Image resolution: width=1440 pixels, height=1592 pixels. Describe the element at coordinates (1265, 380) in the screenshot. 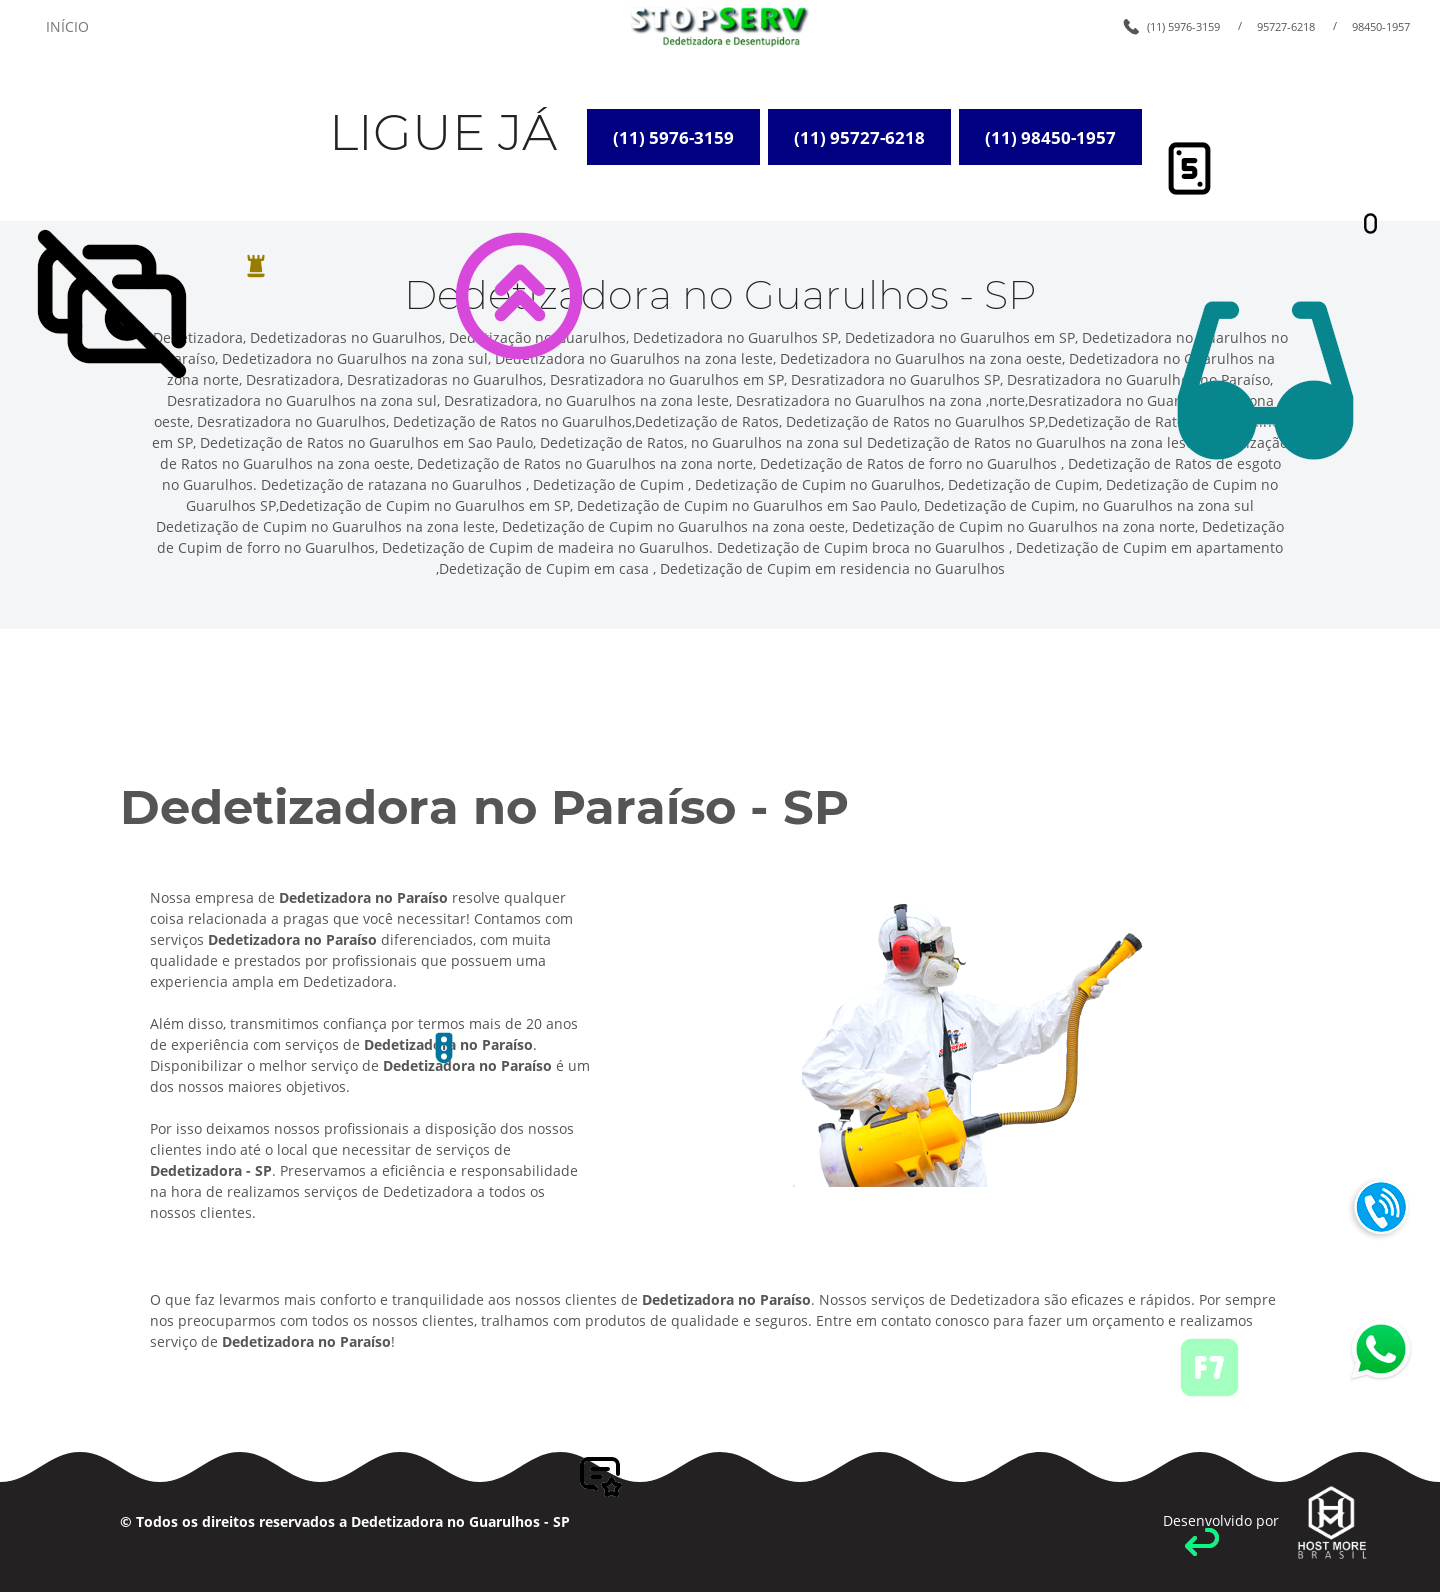

I see `view reading mode or accessibility options` at that location.